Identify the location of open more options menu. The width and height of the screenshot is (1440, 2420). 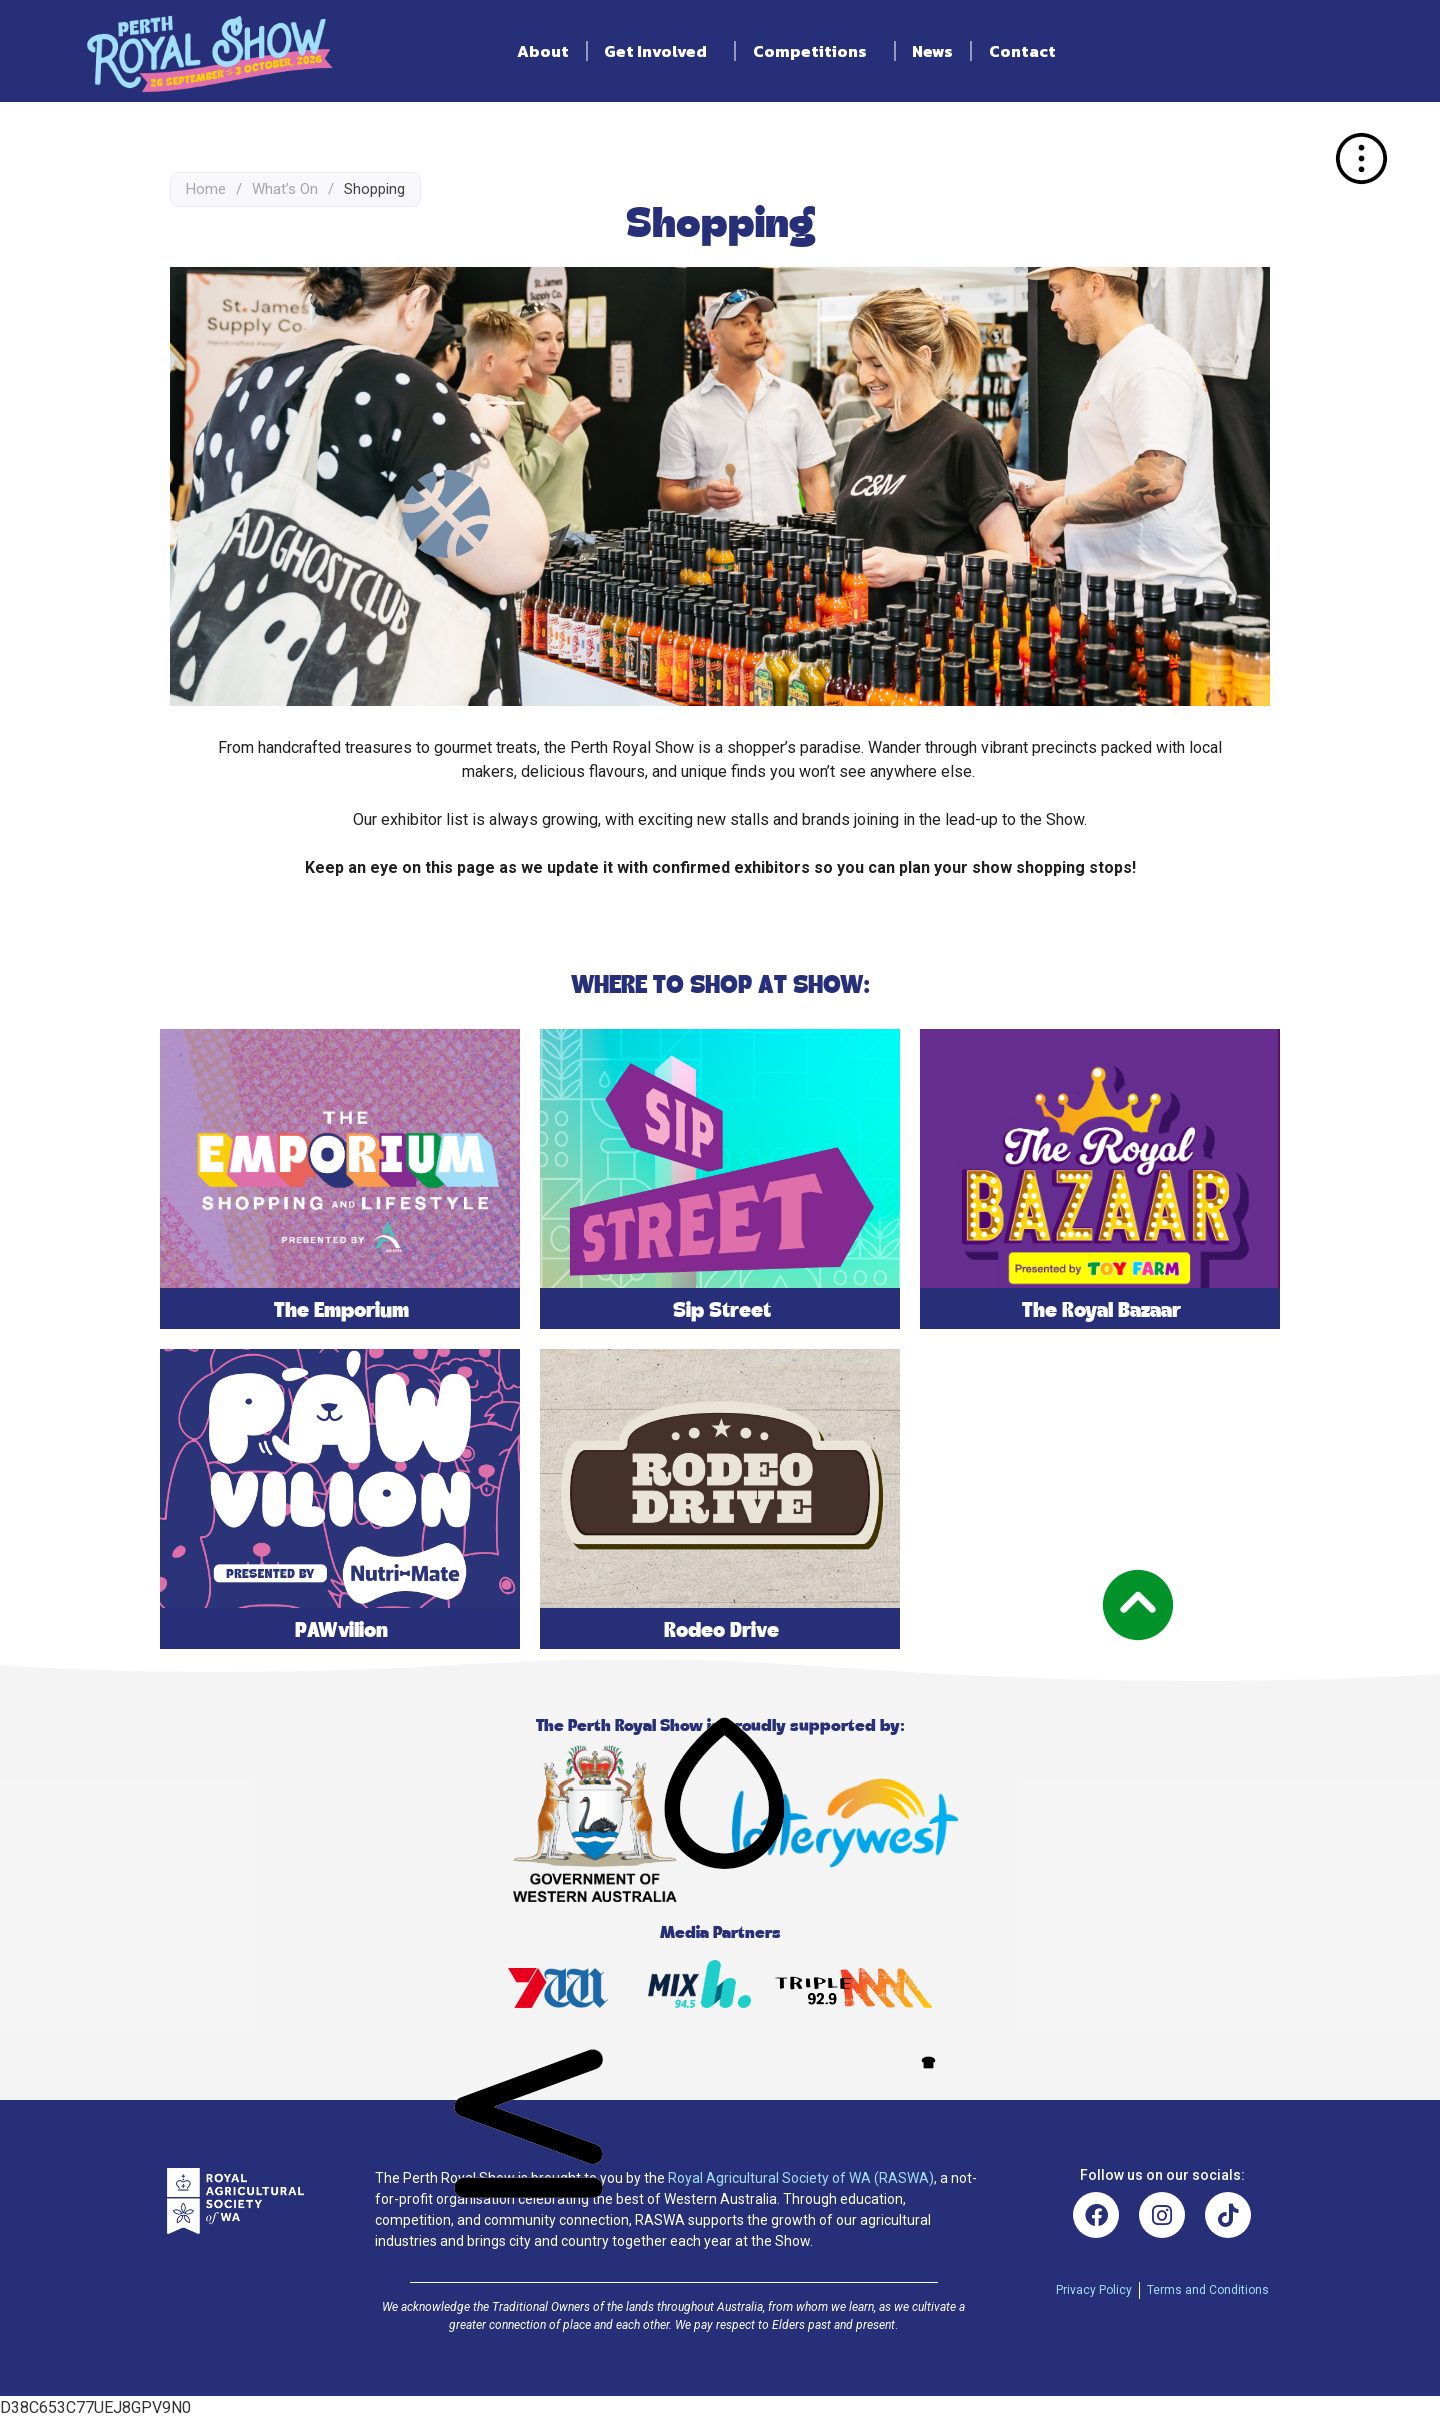
(1361, 158).